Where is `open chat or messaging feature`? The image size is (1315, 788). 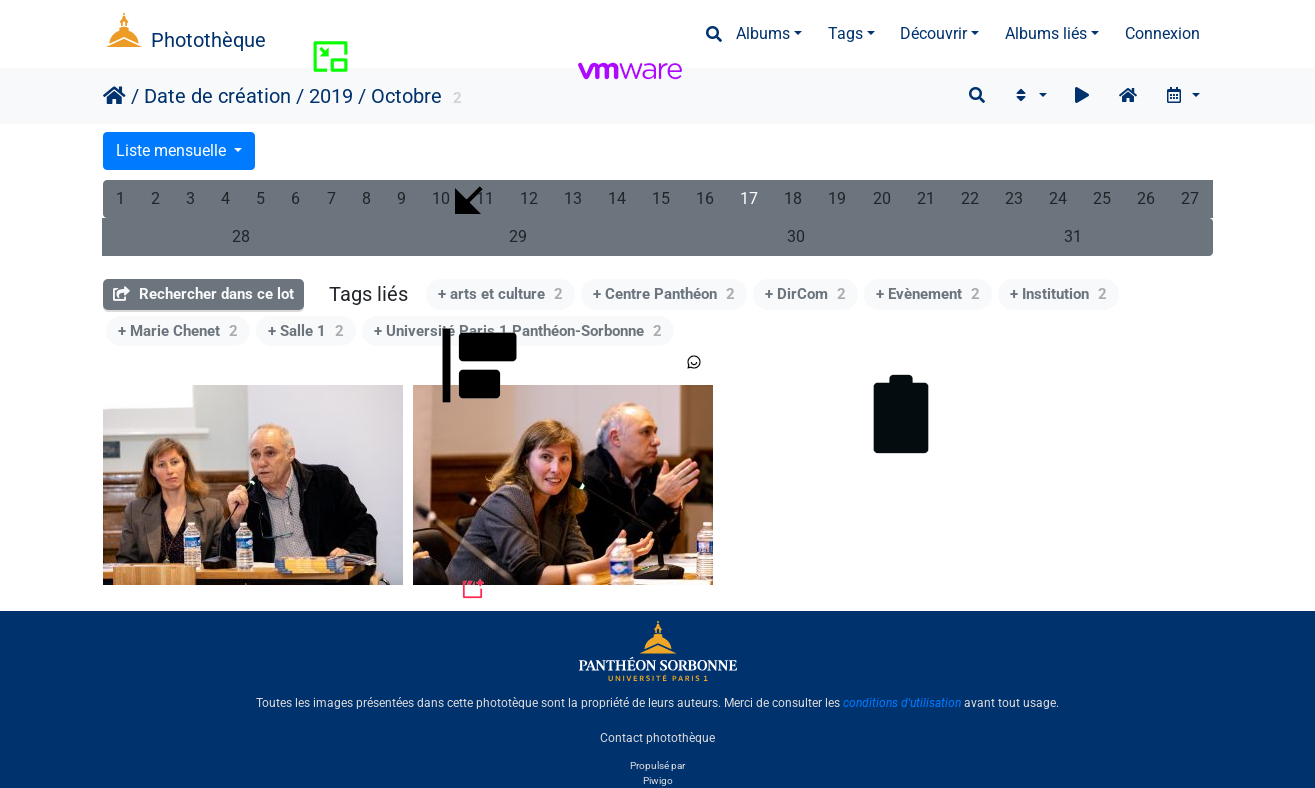 open chat or messaging feature is located at coordinates (694, 362).